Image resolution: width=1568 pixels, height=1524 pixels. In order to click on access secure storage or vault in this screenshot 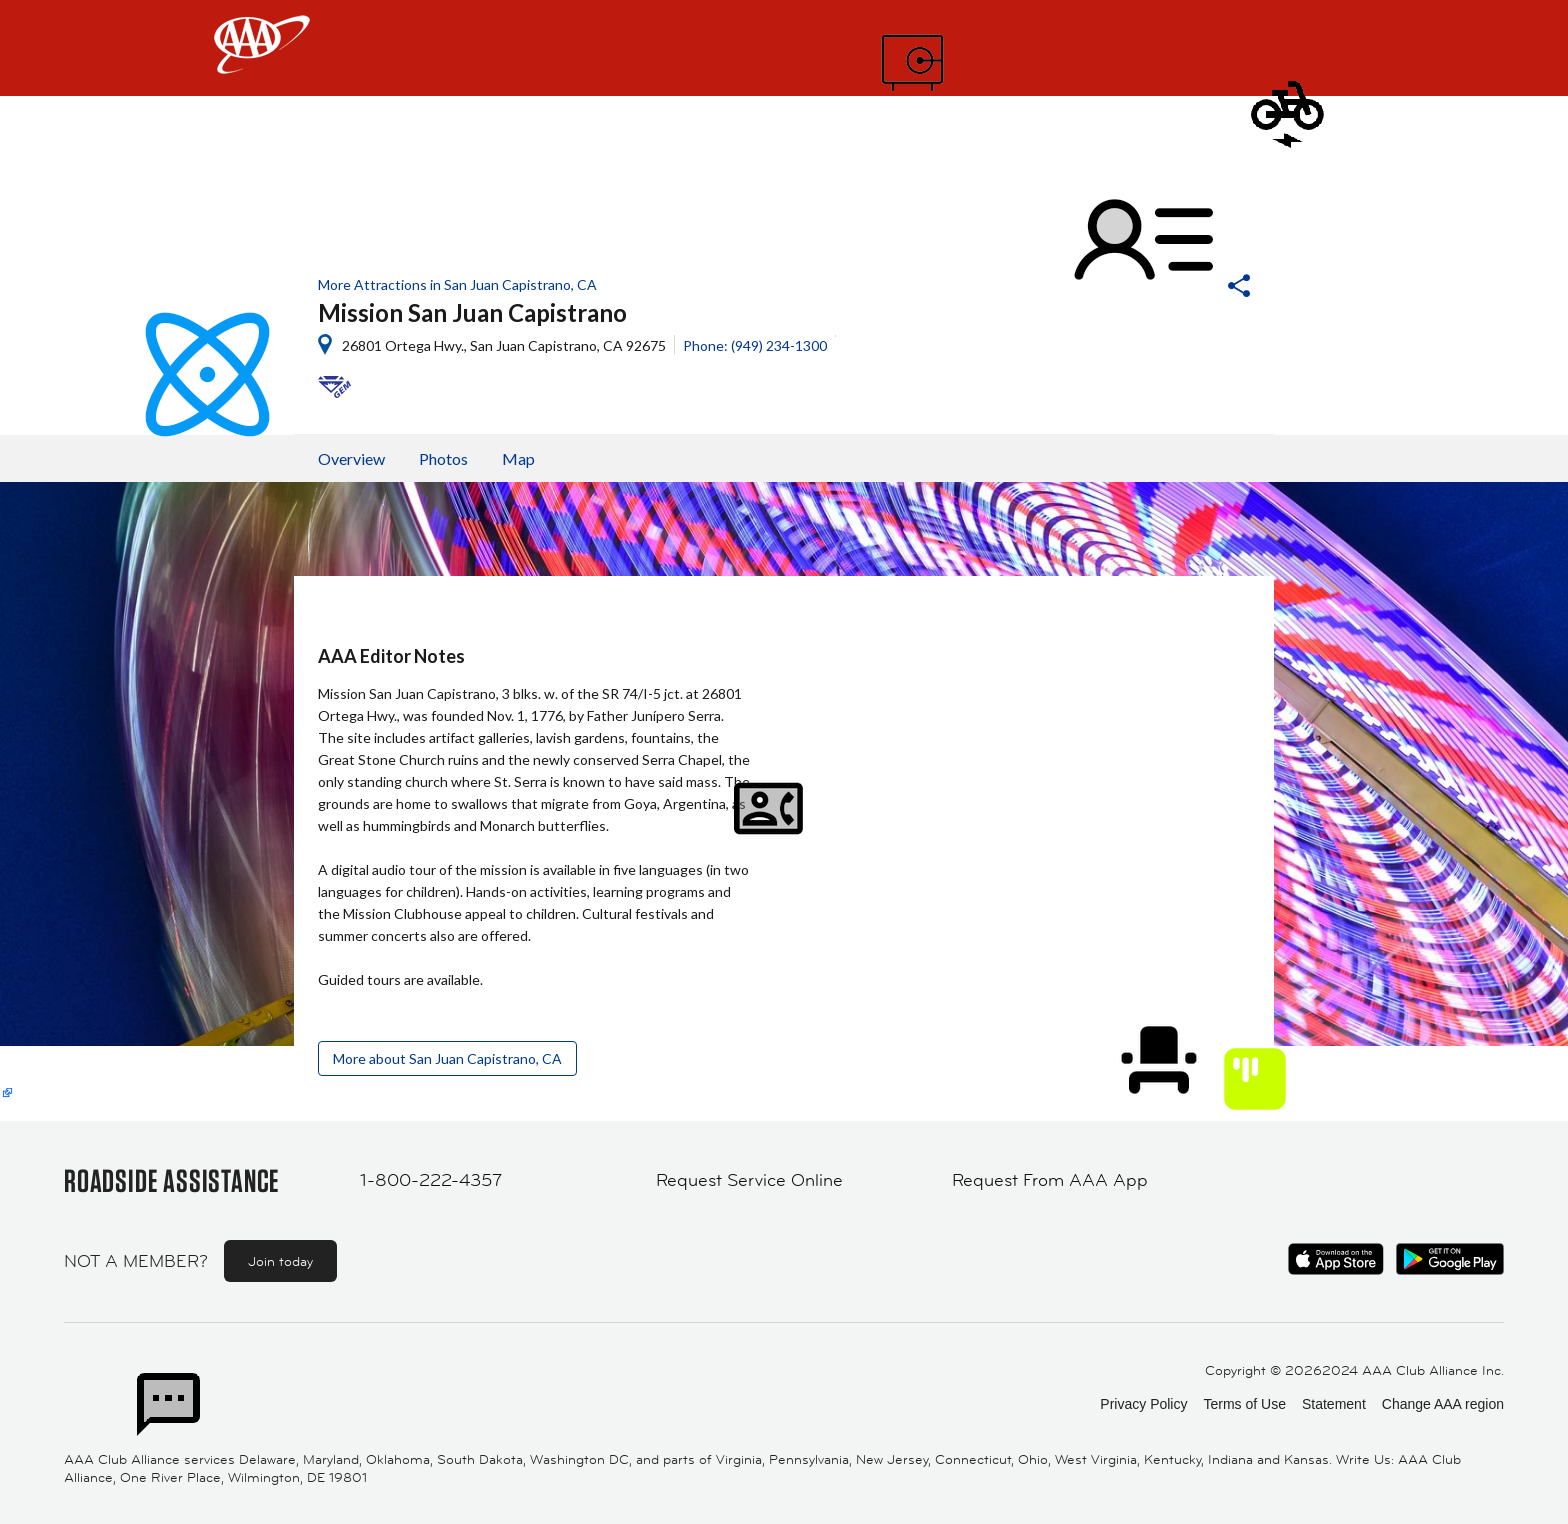, I will do `click(912, 60)`.